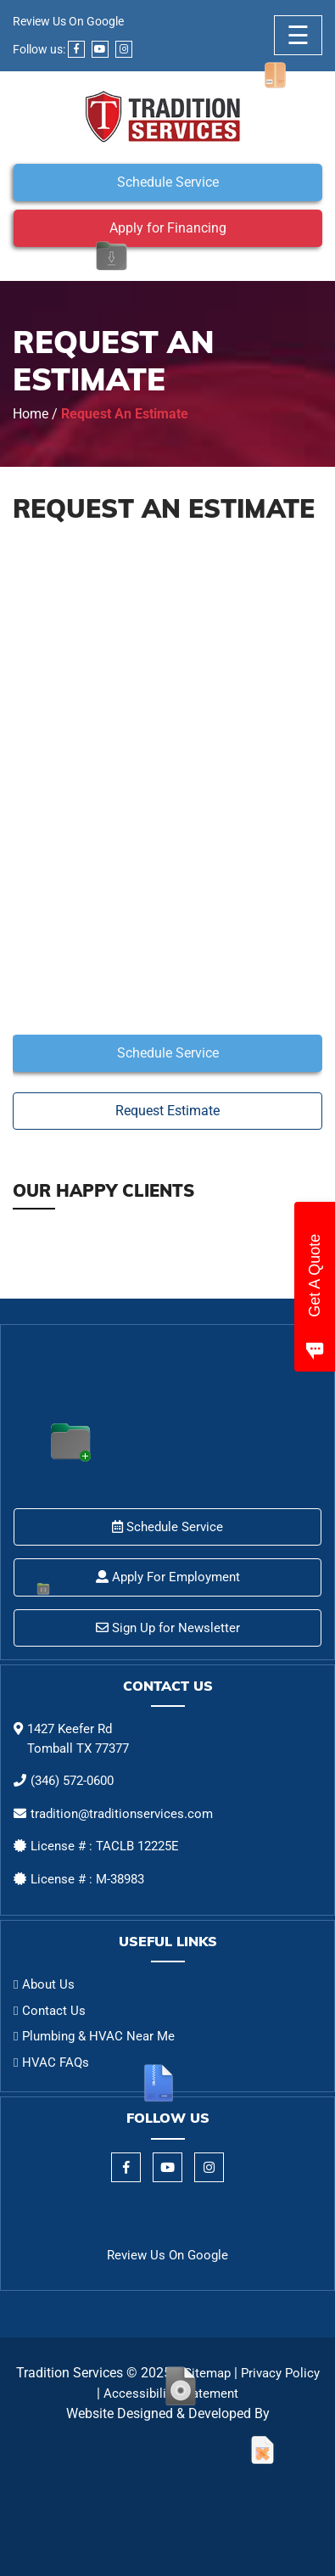 The width and height of the screenshot is (335, 2576). What do you see at coordinates (70, 1441) in the screenshot?
I see `create a new folder` at bounding box center [70, 1441].